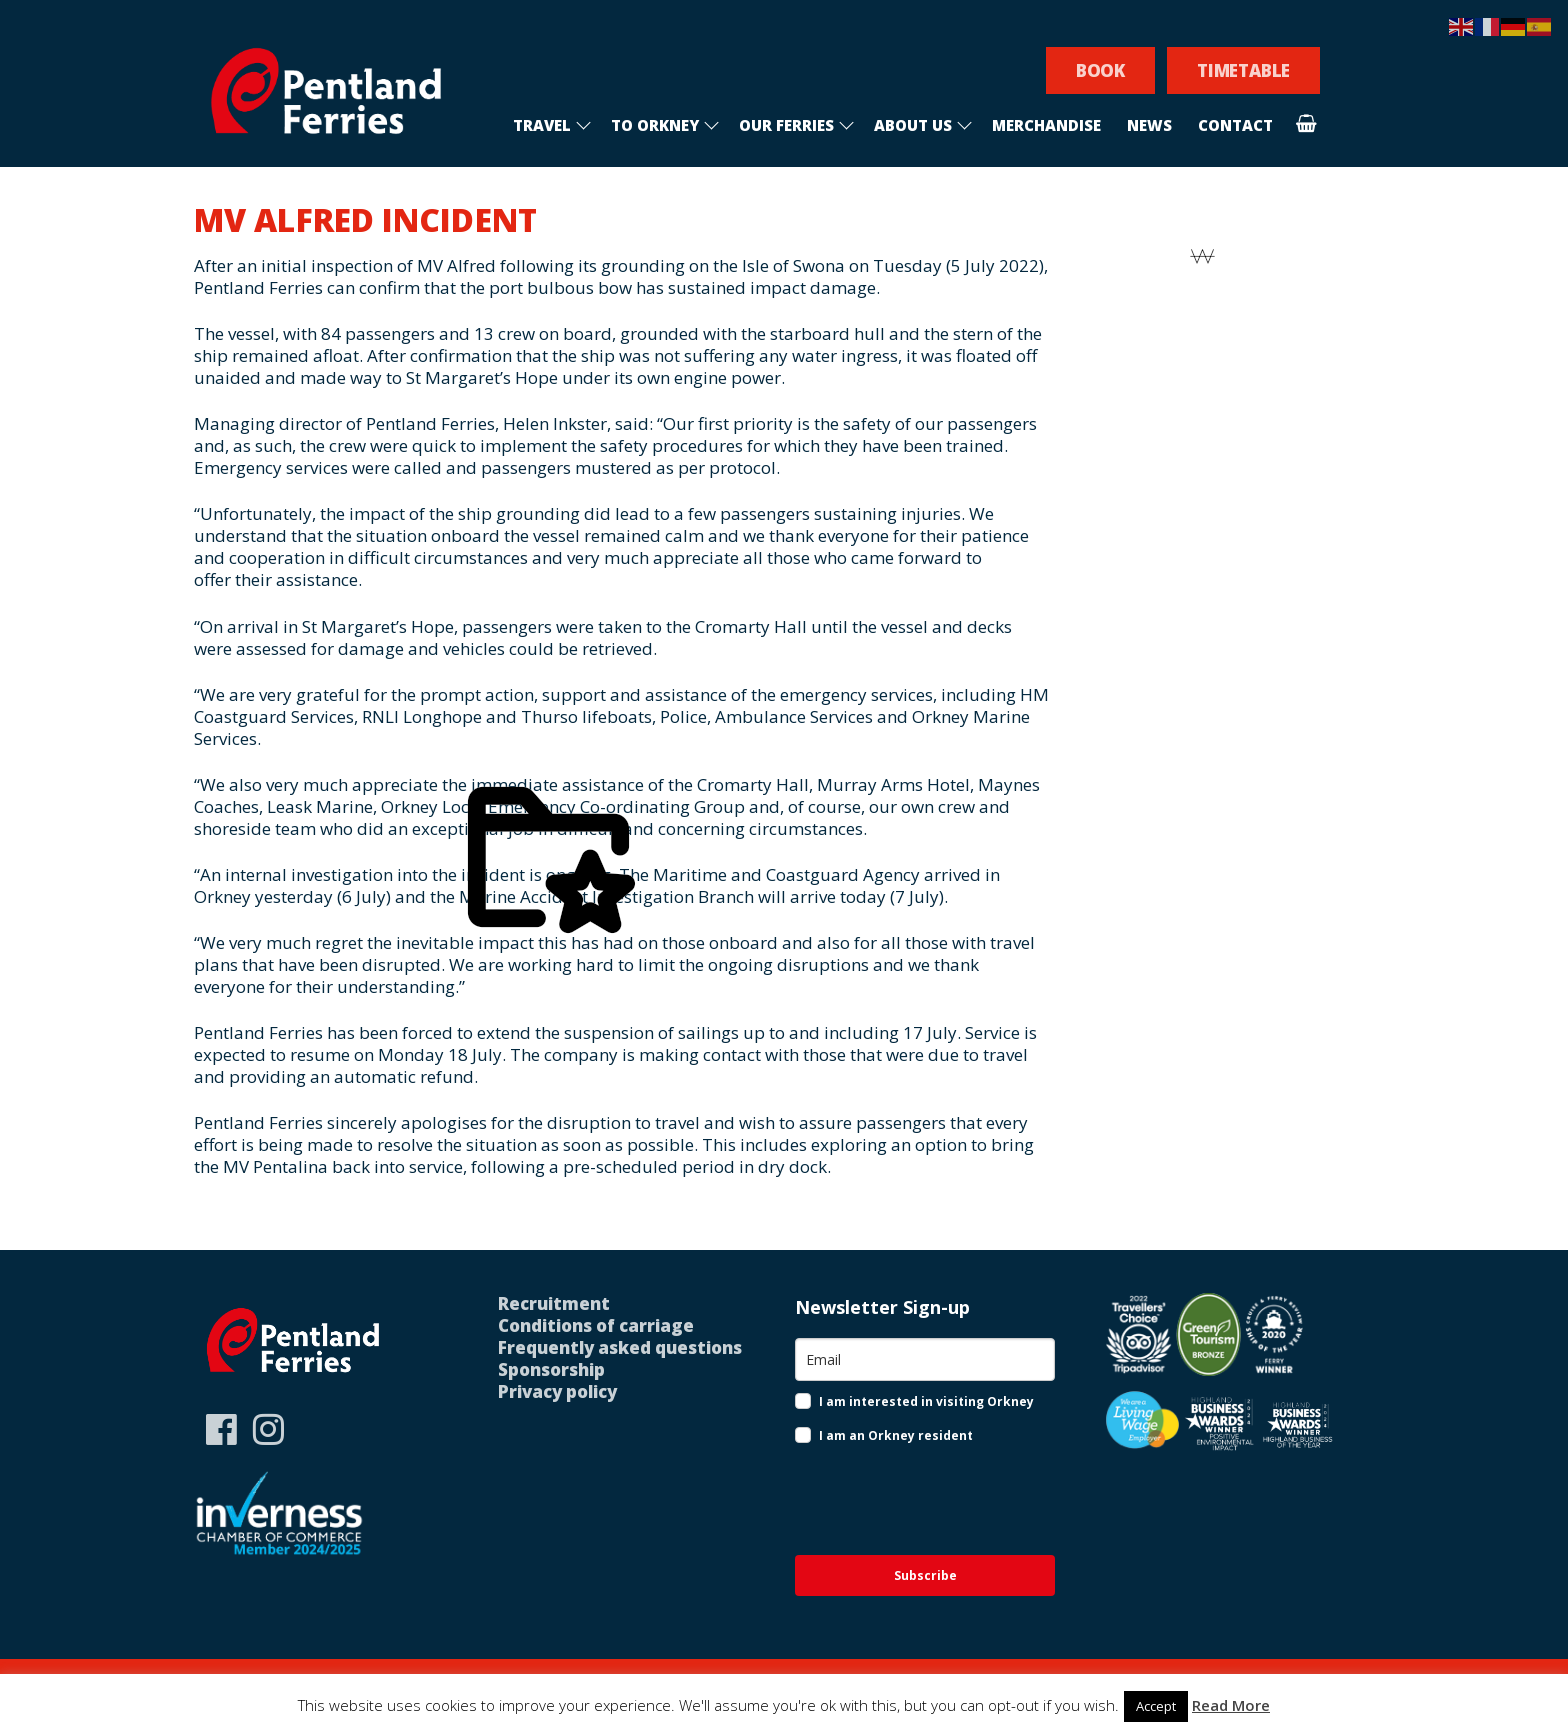 This screenshot has height=1734, width=1568. What do you see at coordinates (1202, 255) in the screenshot?
I see `indicates south korean won currency` at bounding box center [1202, 255].